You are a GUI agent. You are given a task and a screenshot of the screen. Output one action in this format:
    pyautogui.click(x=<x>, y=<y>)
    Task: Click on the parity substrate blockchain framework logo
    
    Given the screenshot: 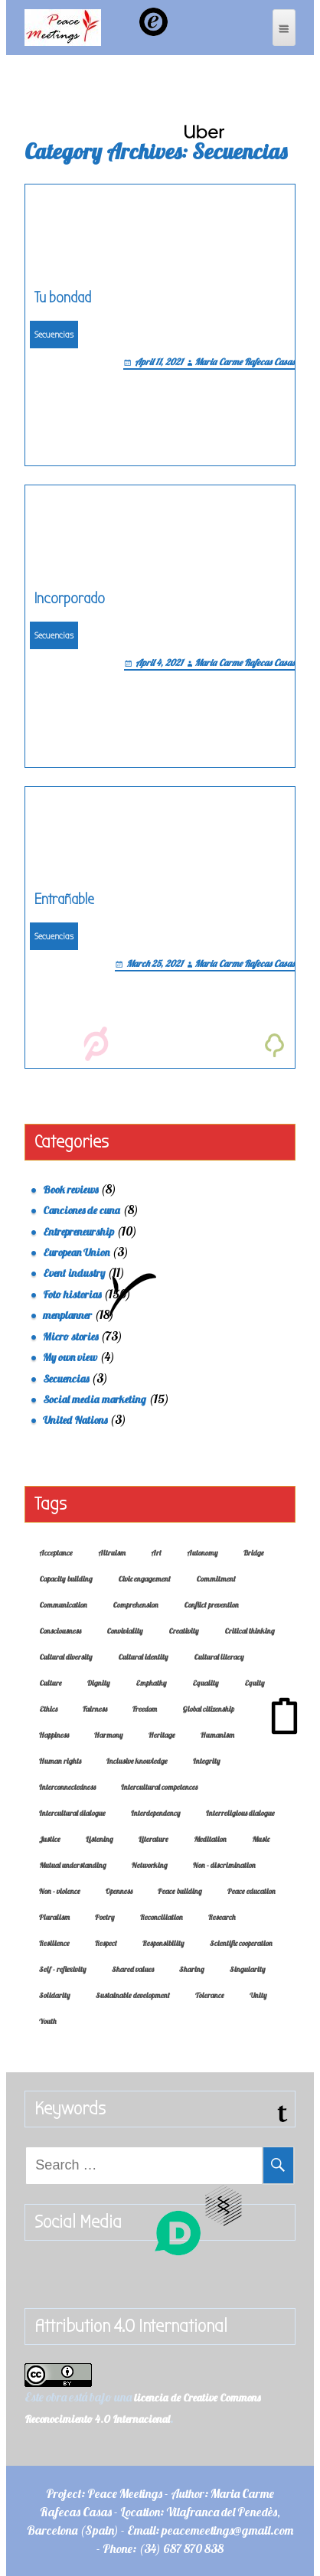 What is the action you would take?
    pyautogui.click(x=224, y=2205)
    